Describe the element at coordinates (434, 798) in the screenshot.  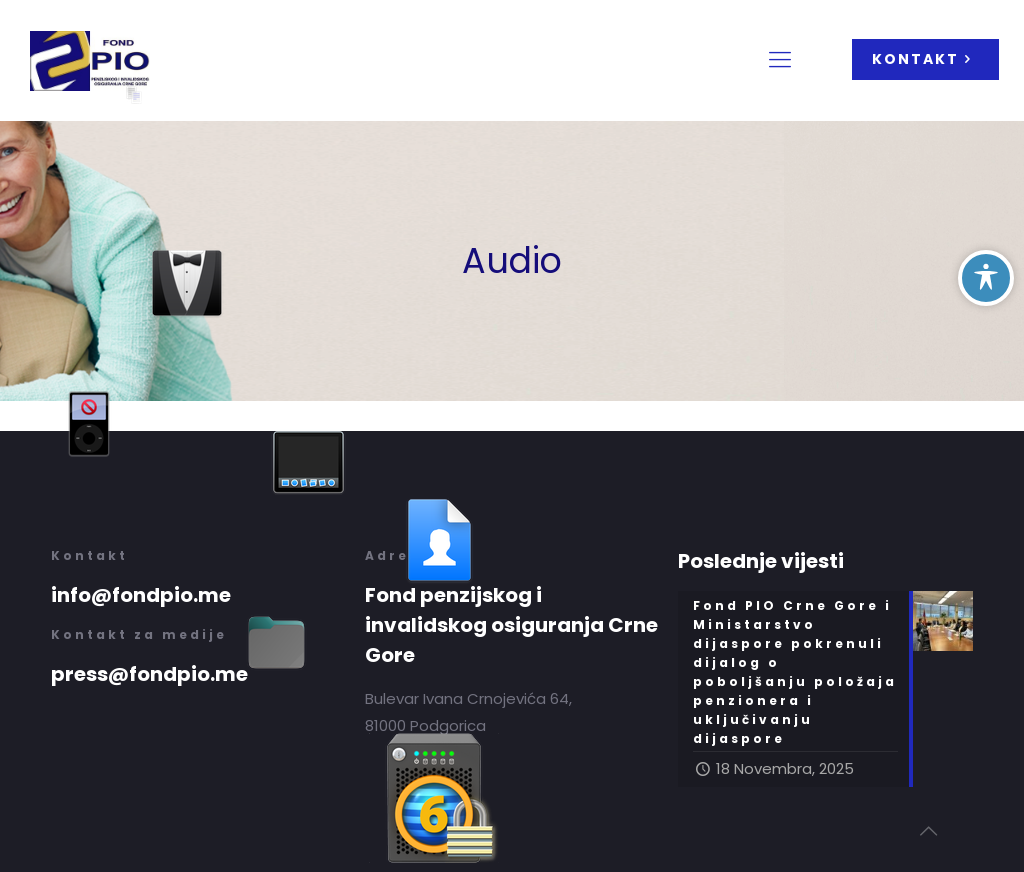
I see `locked RAID 6 storage array` at that location.